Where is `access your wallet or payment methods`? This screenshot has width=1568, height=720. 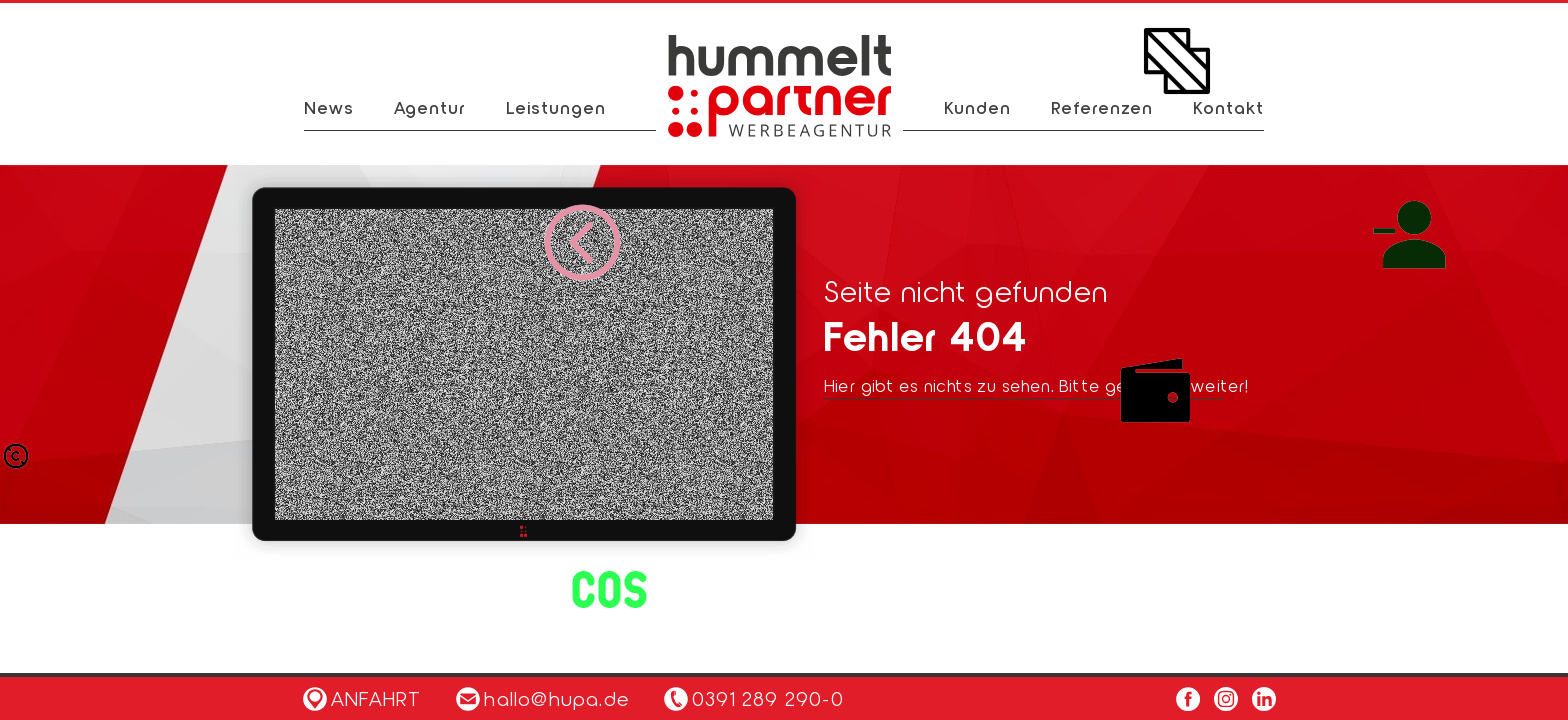
access your wallet or payment methods is located at coordinates (1155, 392).